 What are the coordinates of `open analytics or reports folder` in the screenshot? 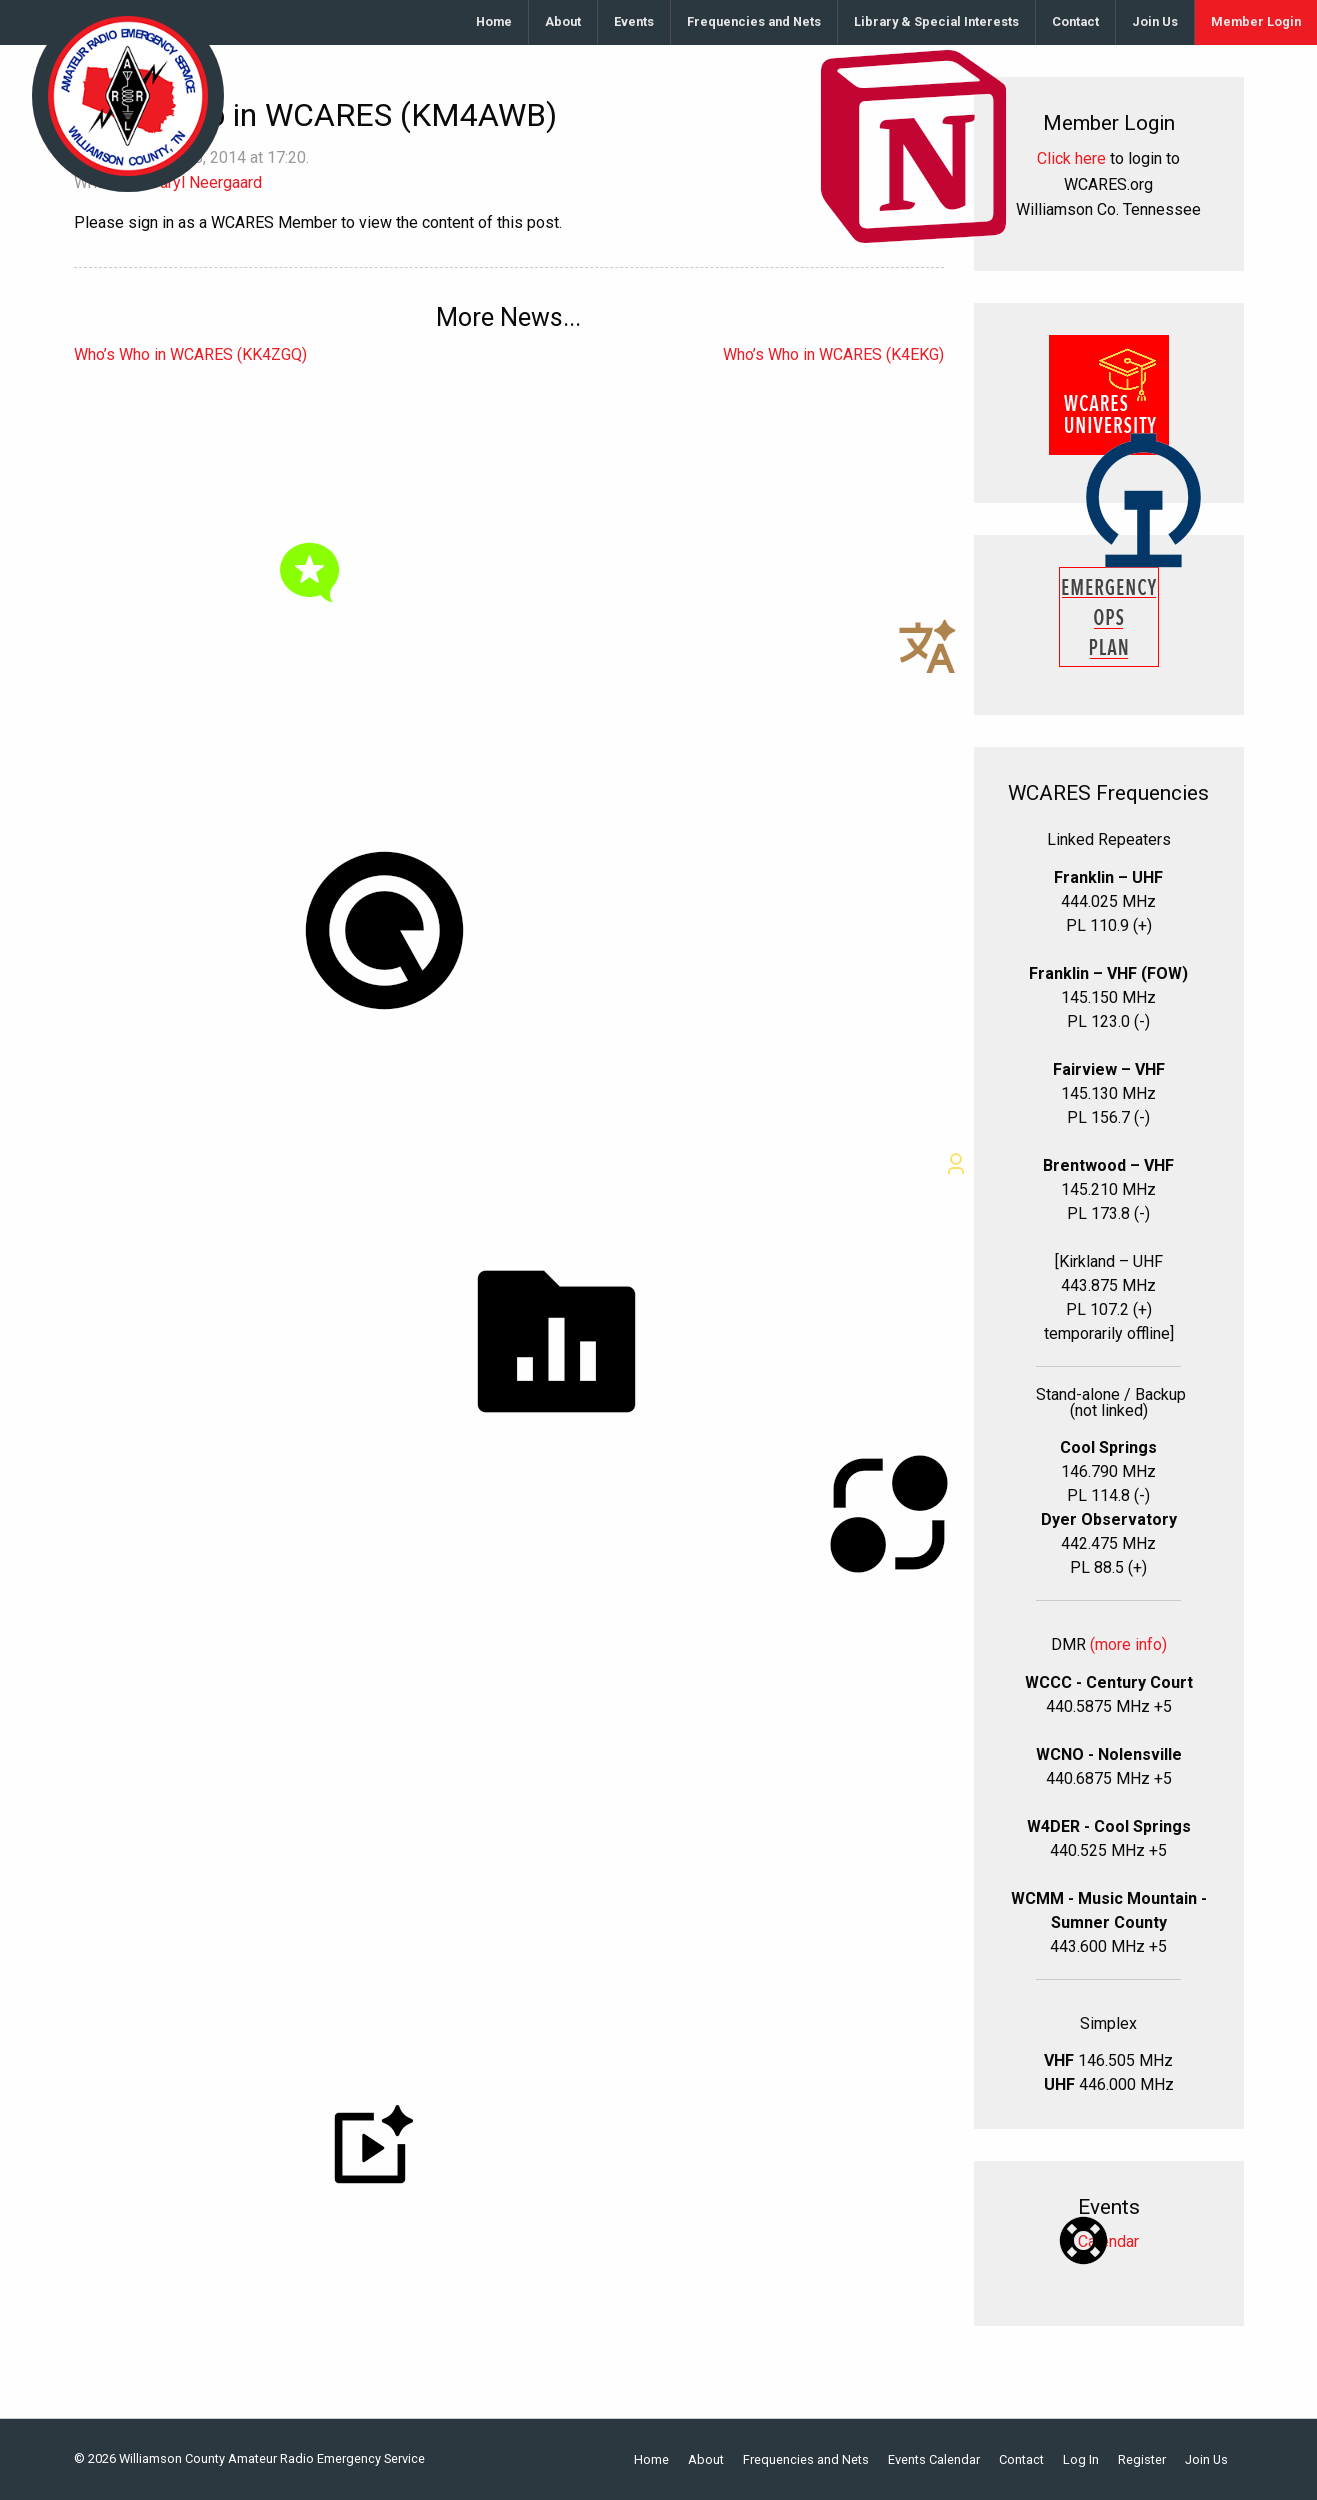 It's located at (556, 1341).